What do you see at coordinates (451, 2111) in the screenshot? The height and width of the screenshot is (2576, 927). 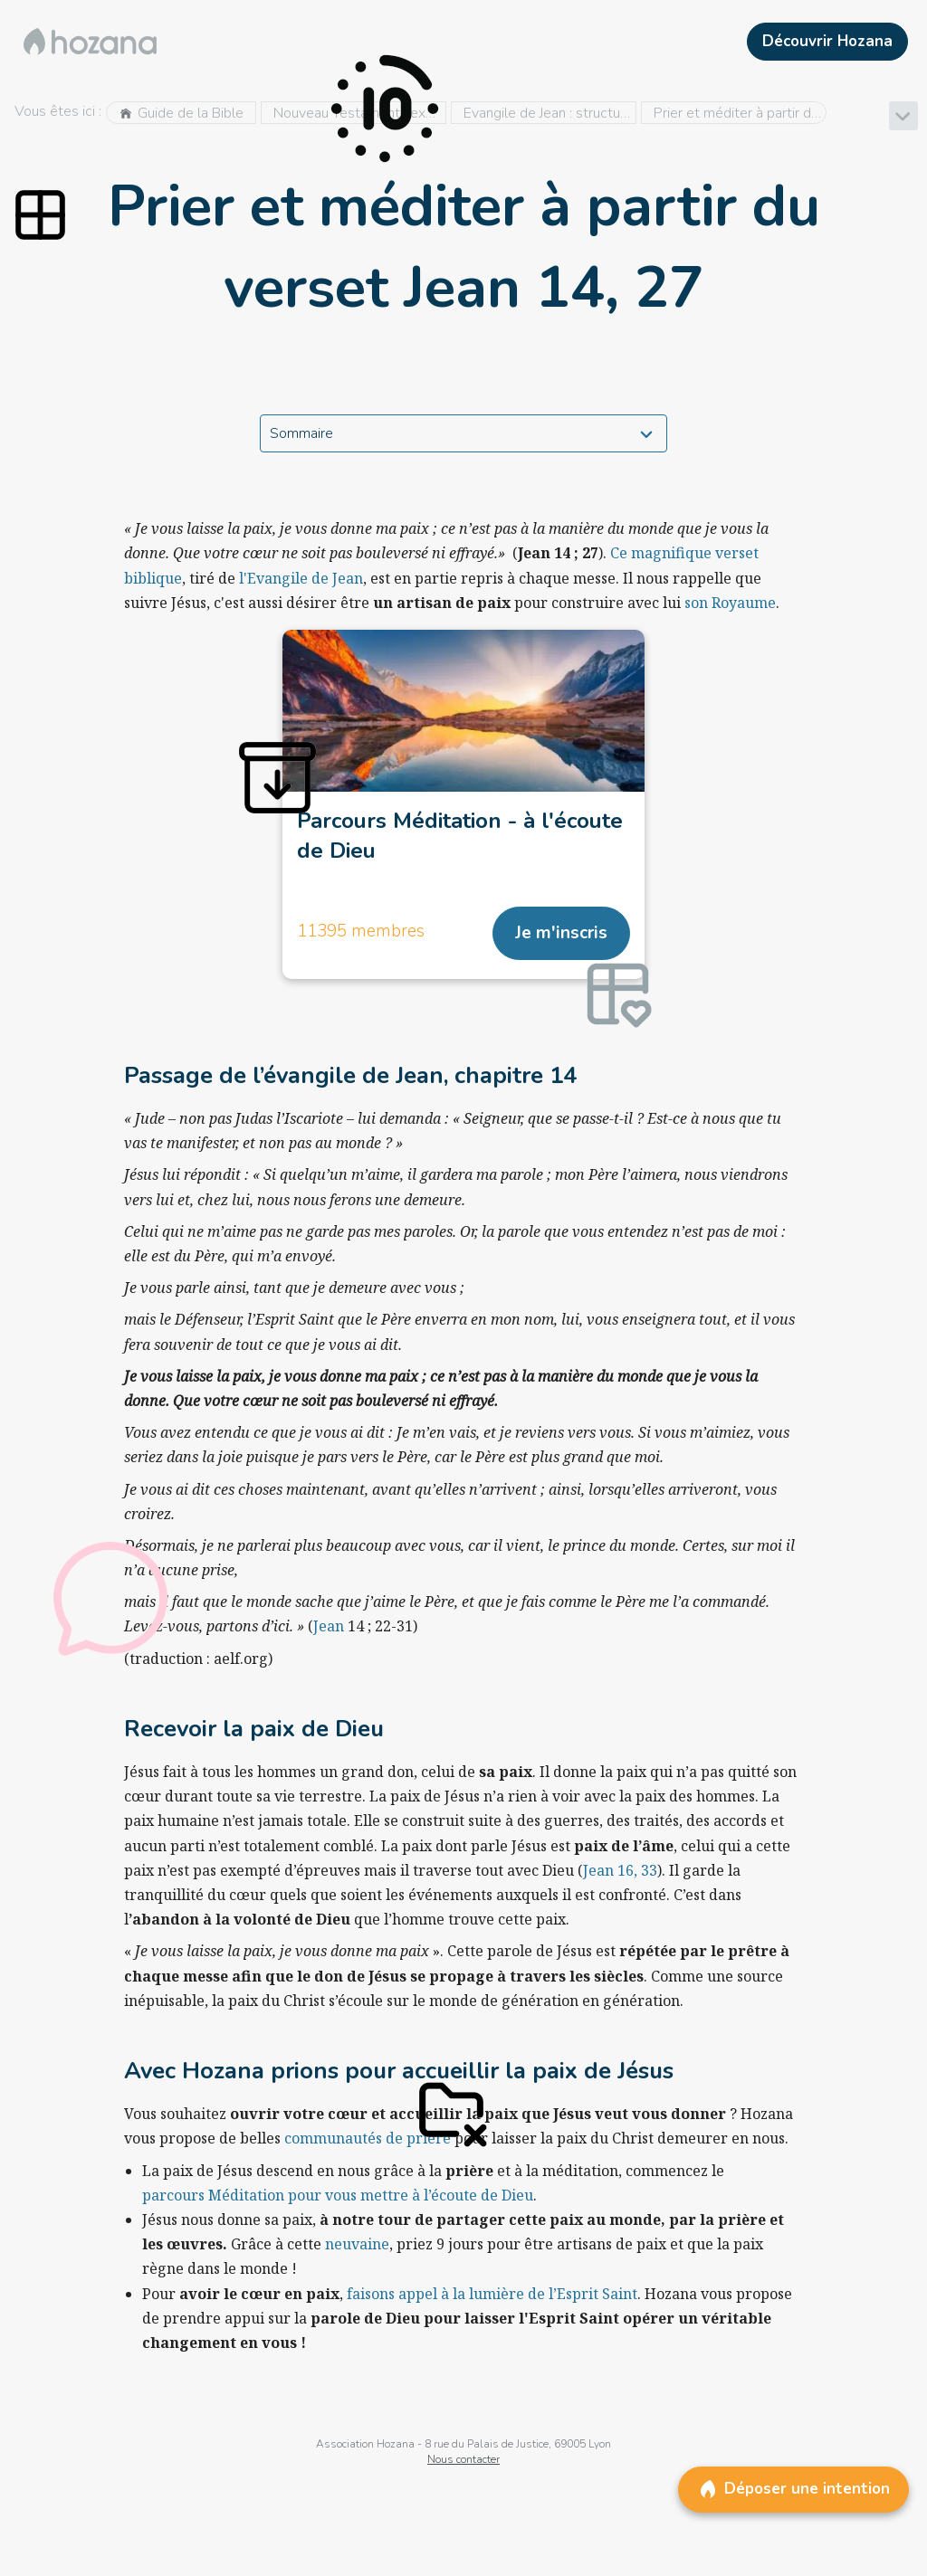 I see `delete a folder` at bounding box center [451, 2111].